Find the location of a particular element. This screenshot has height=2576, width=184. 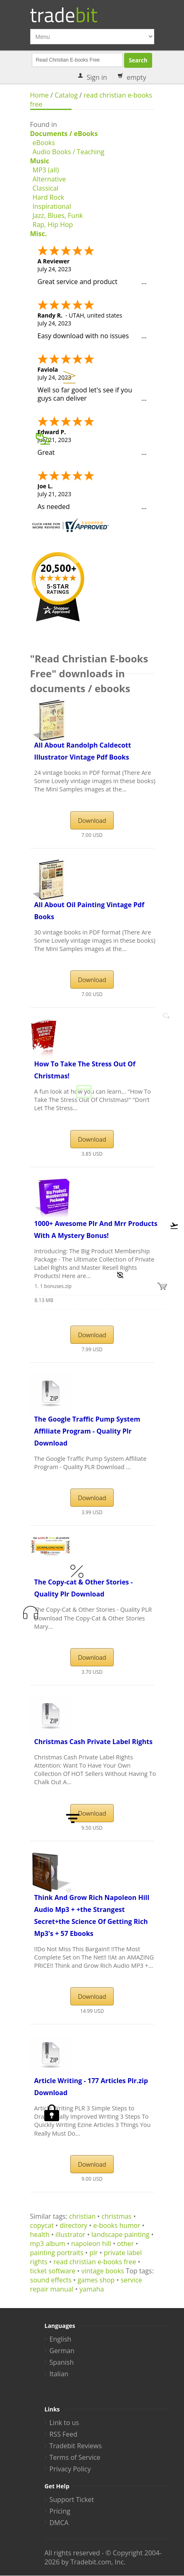

filter or sort list items is located at coordinates (73, 1818).